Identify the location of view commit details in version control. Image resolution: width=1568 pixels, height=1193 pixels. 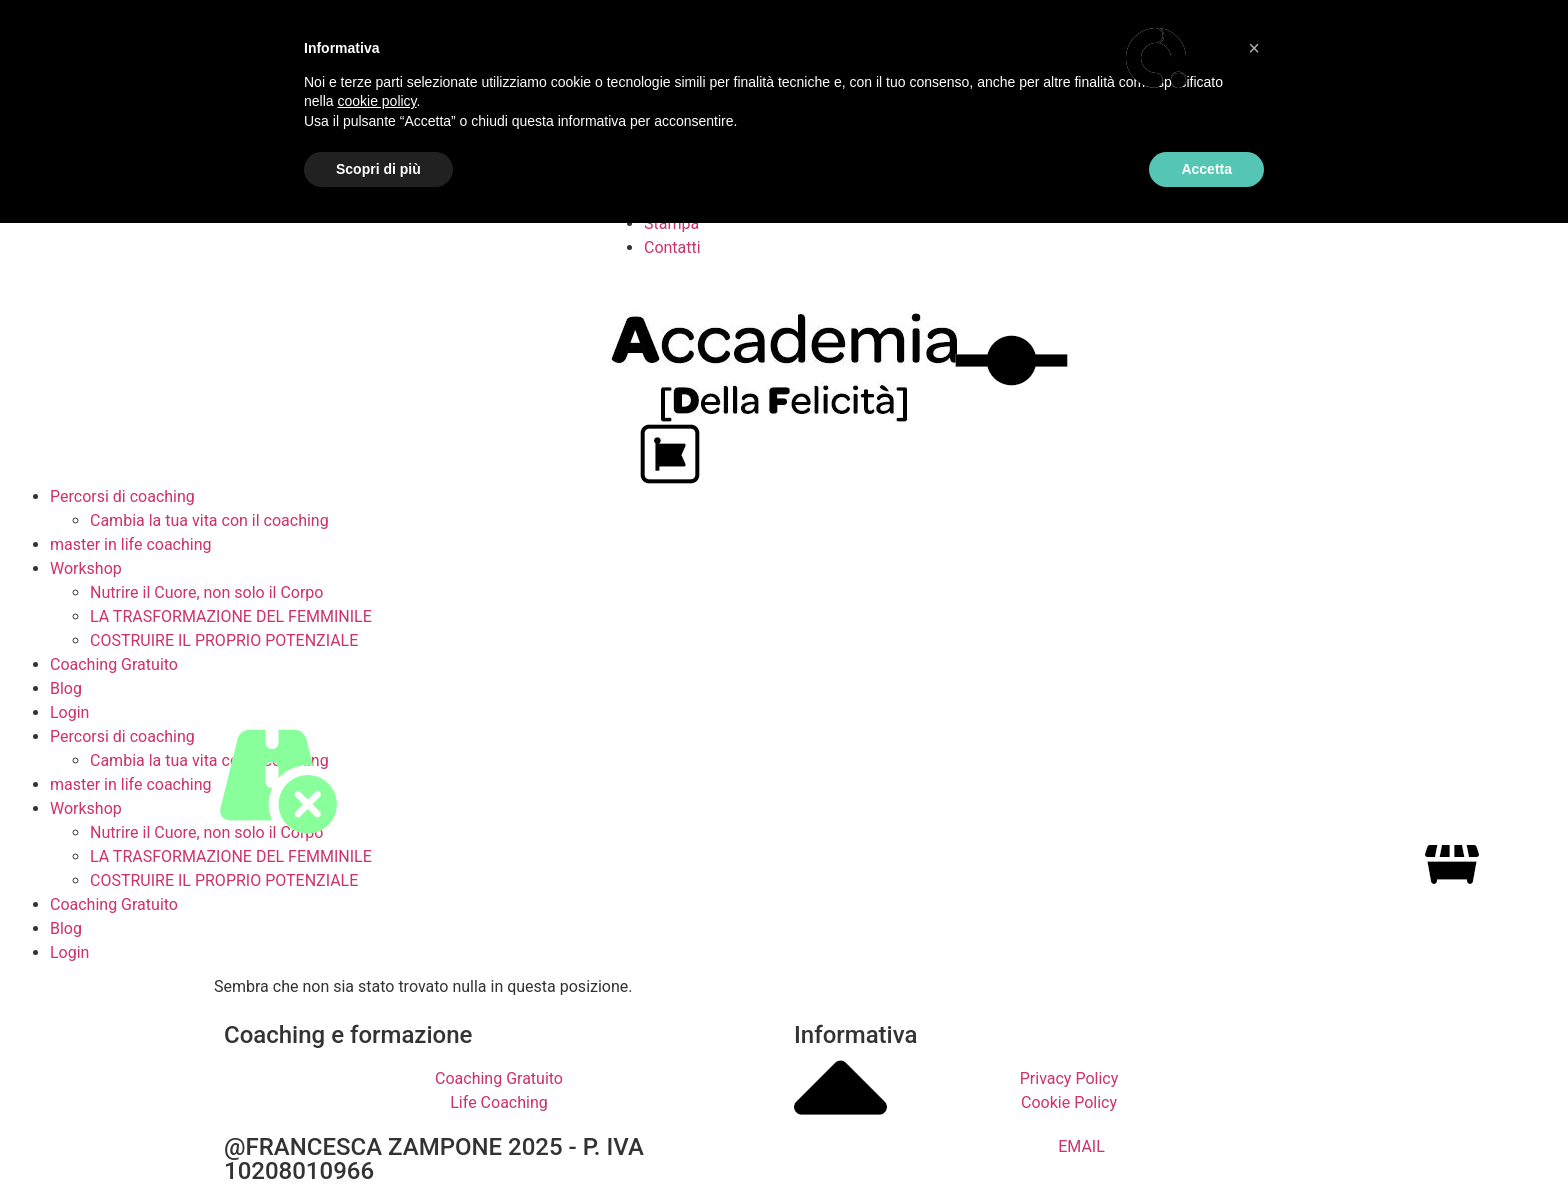
(1011, 360).